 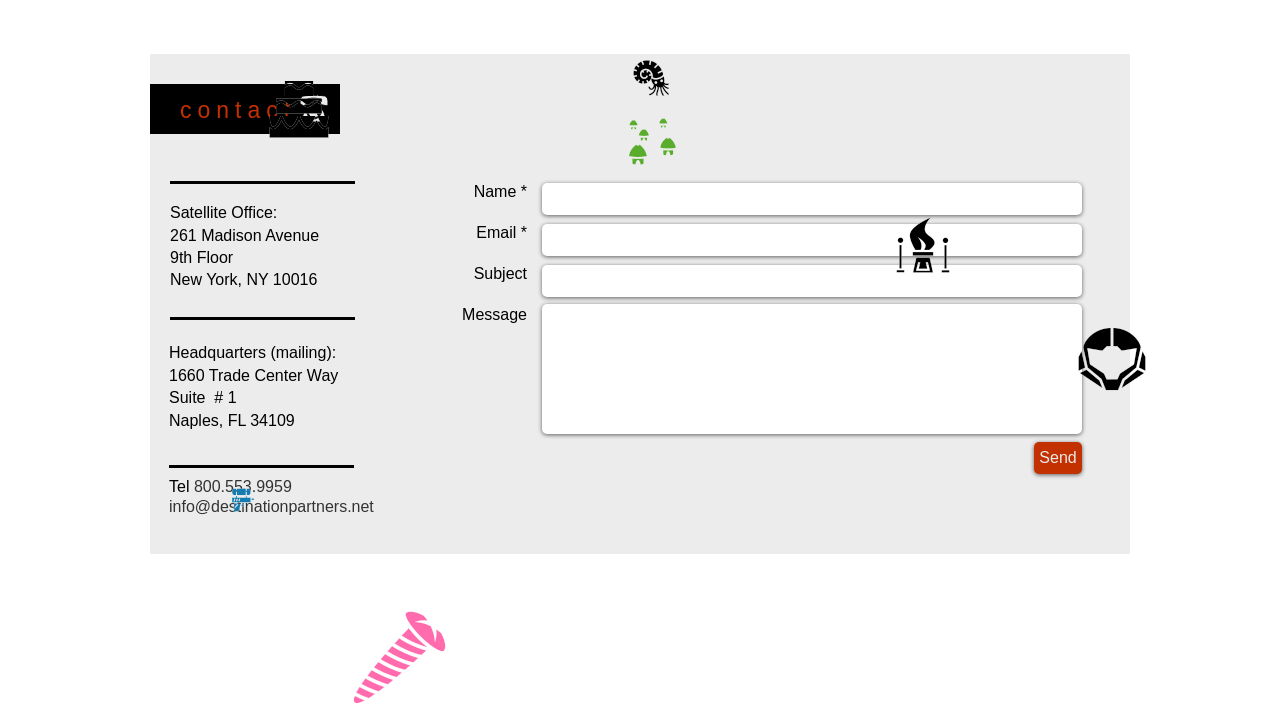 I want to click on view cake or bakery options, so click(x=299, y=106).